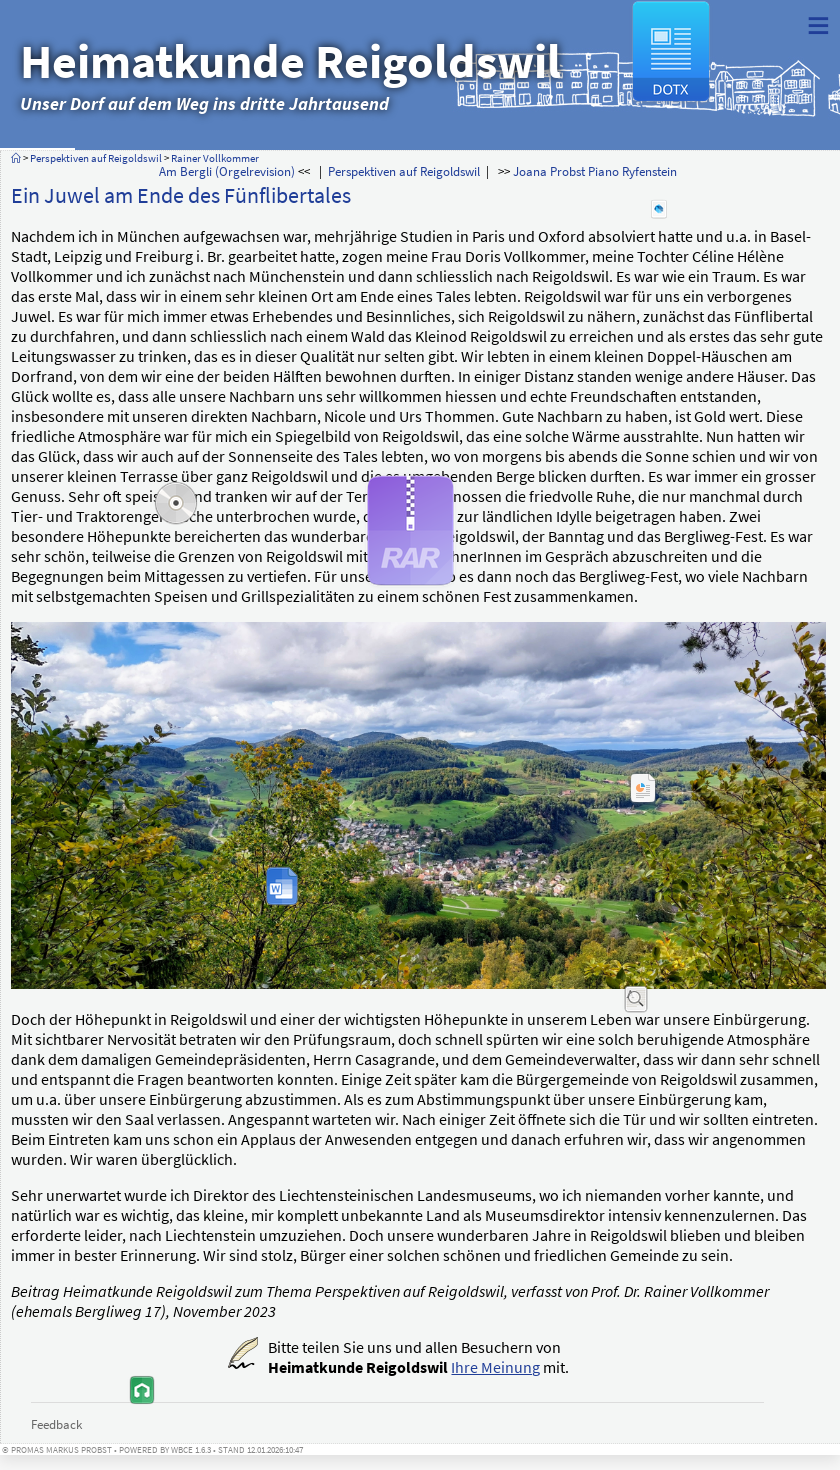  I want to click on access cd/dvd drive, so click(176, 503).